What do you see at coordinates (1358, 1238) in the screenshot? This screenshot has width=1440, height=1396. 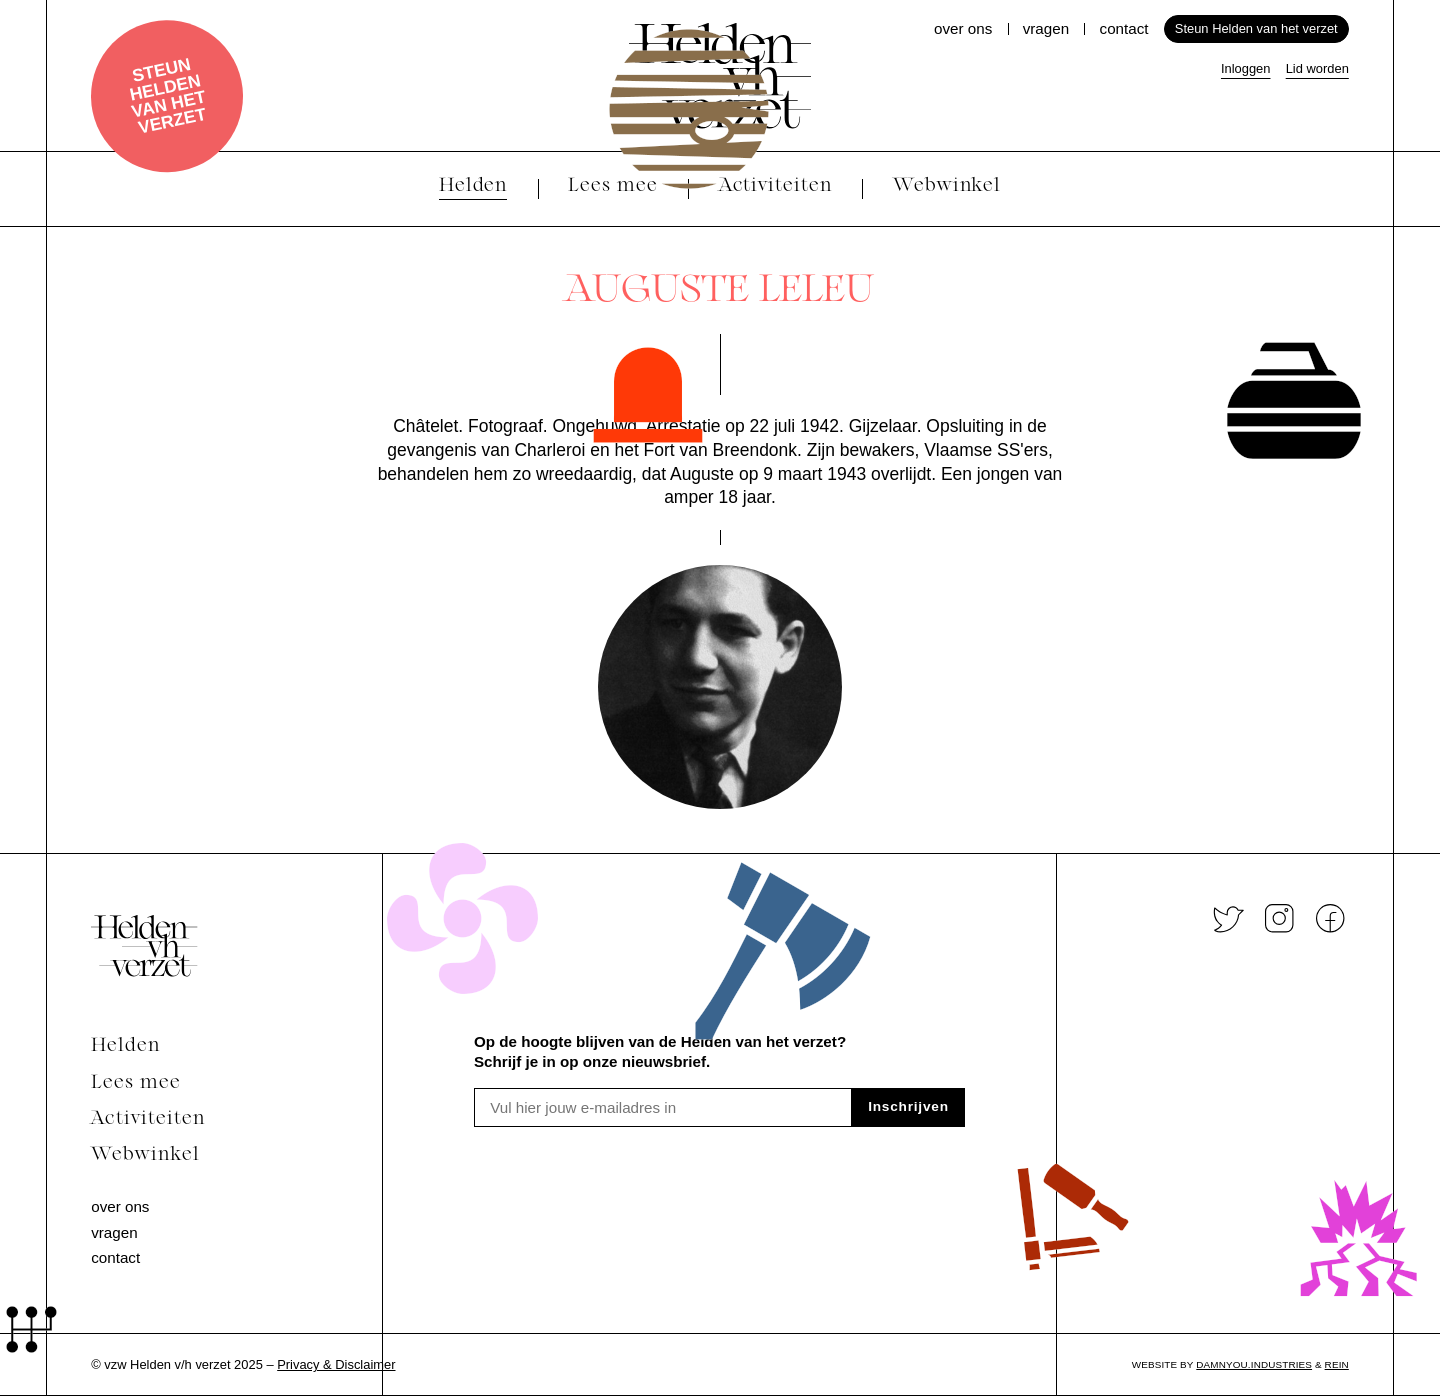 I see `indicates seismic activity or earthquake event` at bounding box center [1358, 1238].